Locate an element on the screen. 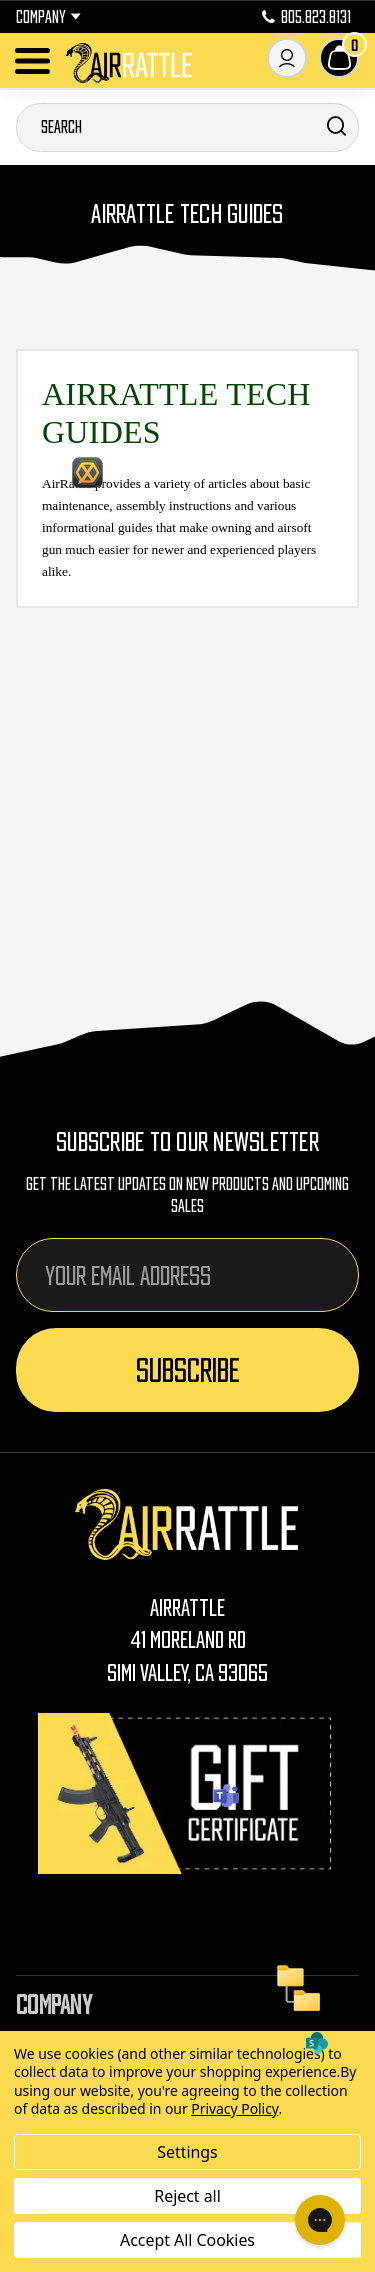  open microsoft teams is located at coordinates (226, 1796).